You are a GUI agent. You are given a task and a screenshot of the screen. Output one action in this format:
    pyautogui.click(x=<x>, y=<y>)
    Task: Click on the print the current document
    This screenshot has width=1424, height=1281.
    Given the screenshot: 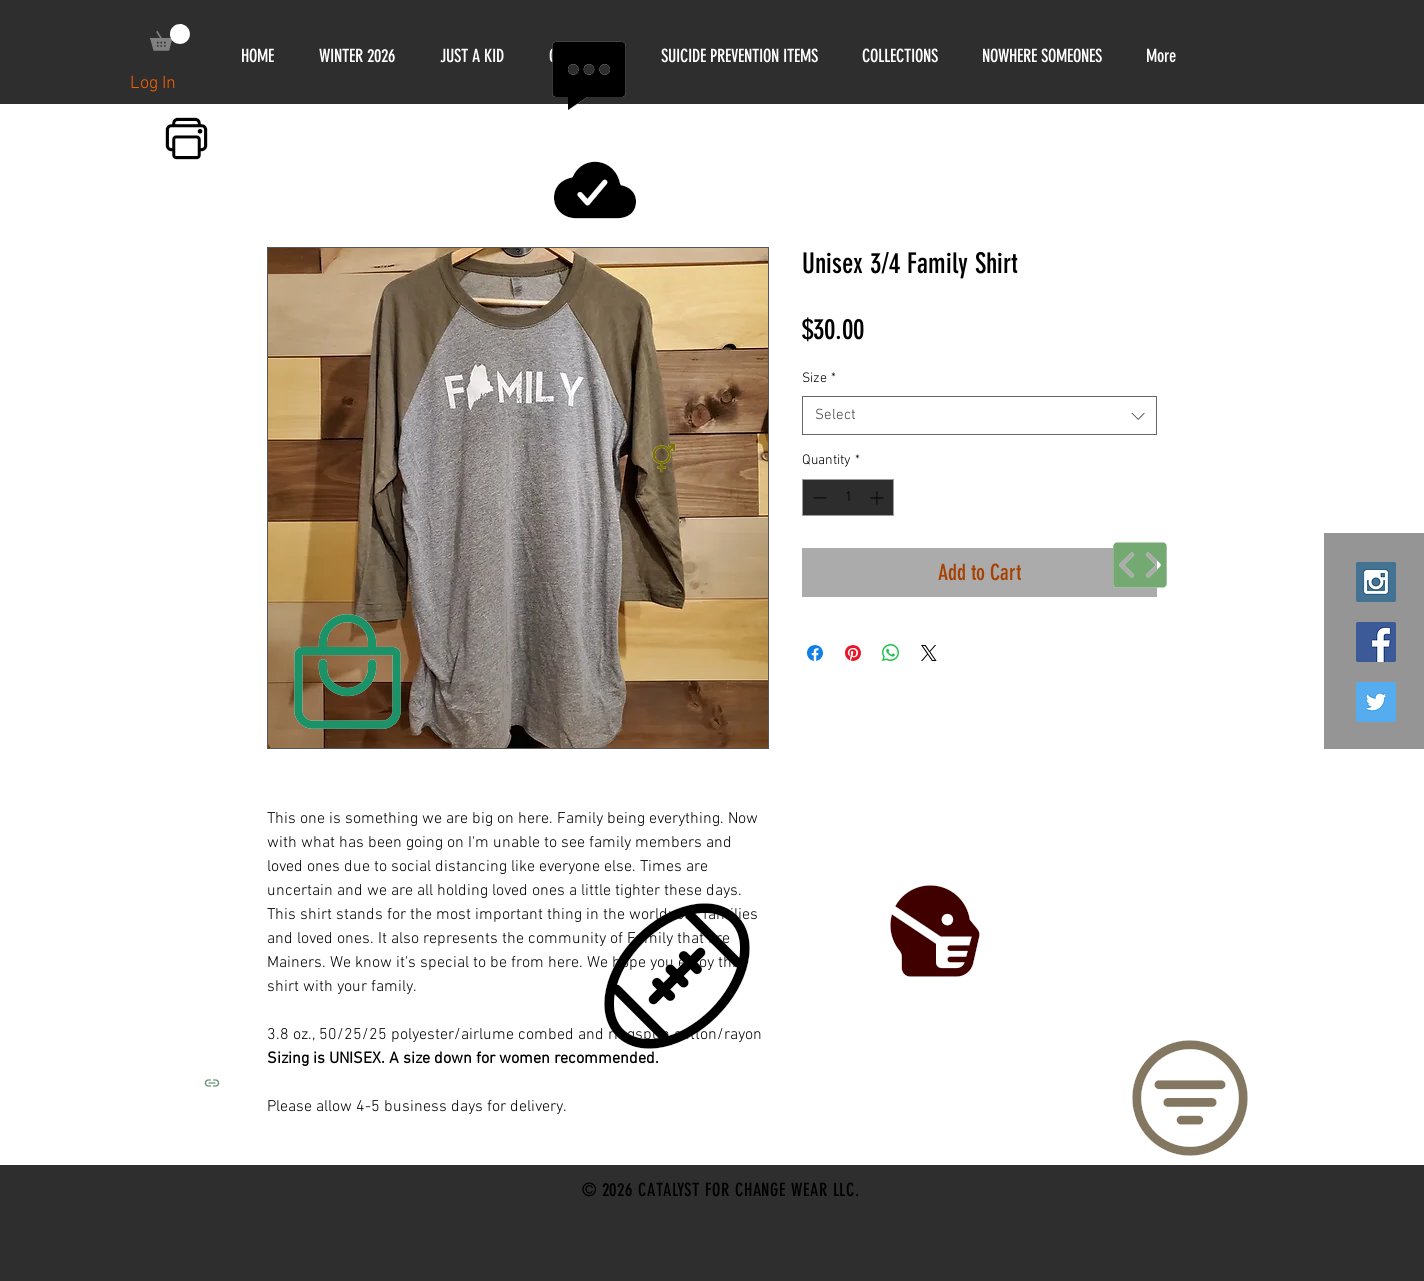 What is the action you would take?
    pyautogui.click(x=186, y=138)
    